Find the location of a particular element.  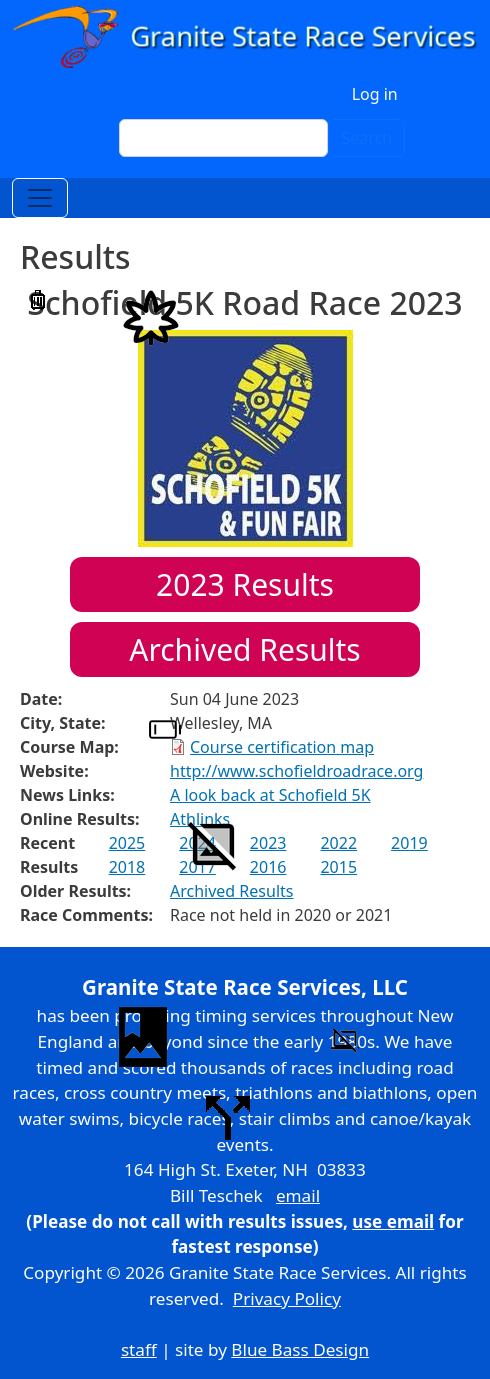

image failed to load is located at coordinates (213, 844).